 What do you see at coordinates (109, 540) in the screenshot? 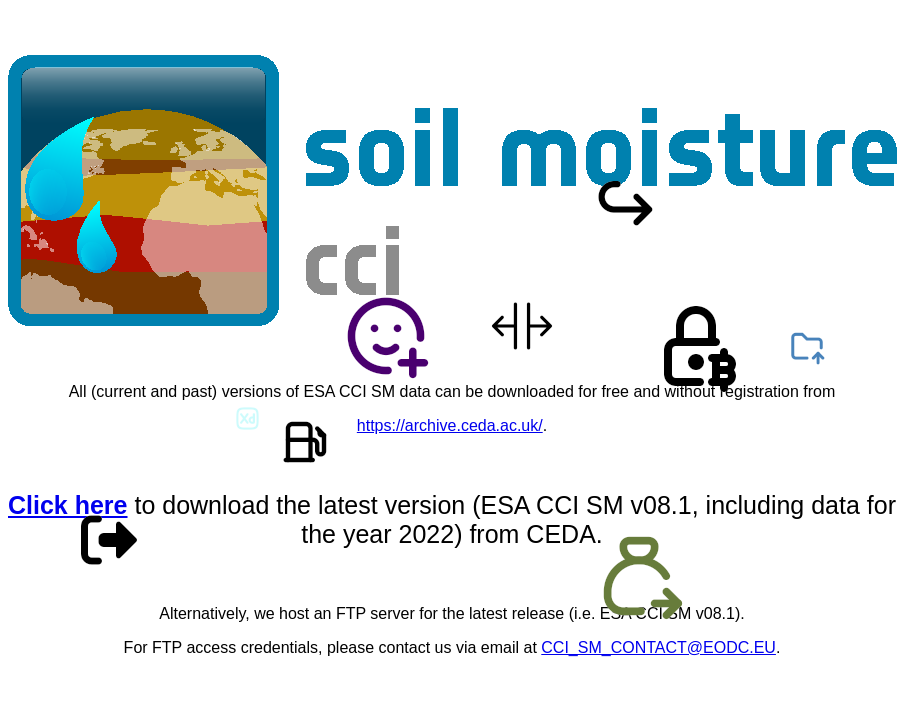
I see `log out of your account` at bounding box center [109, 540].